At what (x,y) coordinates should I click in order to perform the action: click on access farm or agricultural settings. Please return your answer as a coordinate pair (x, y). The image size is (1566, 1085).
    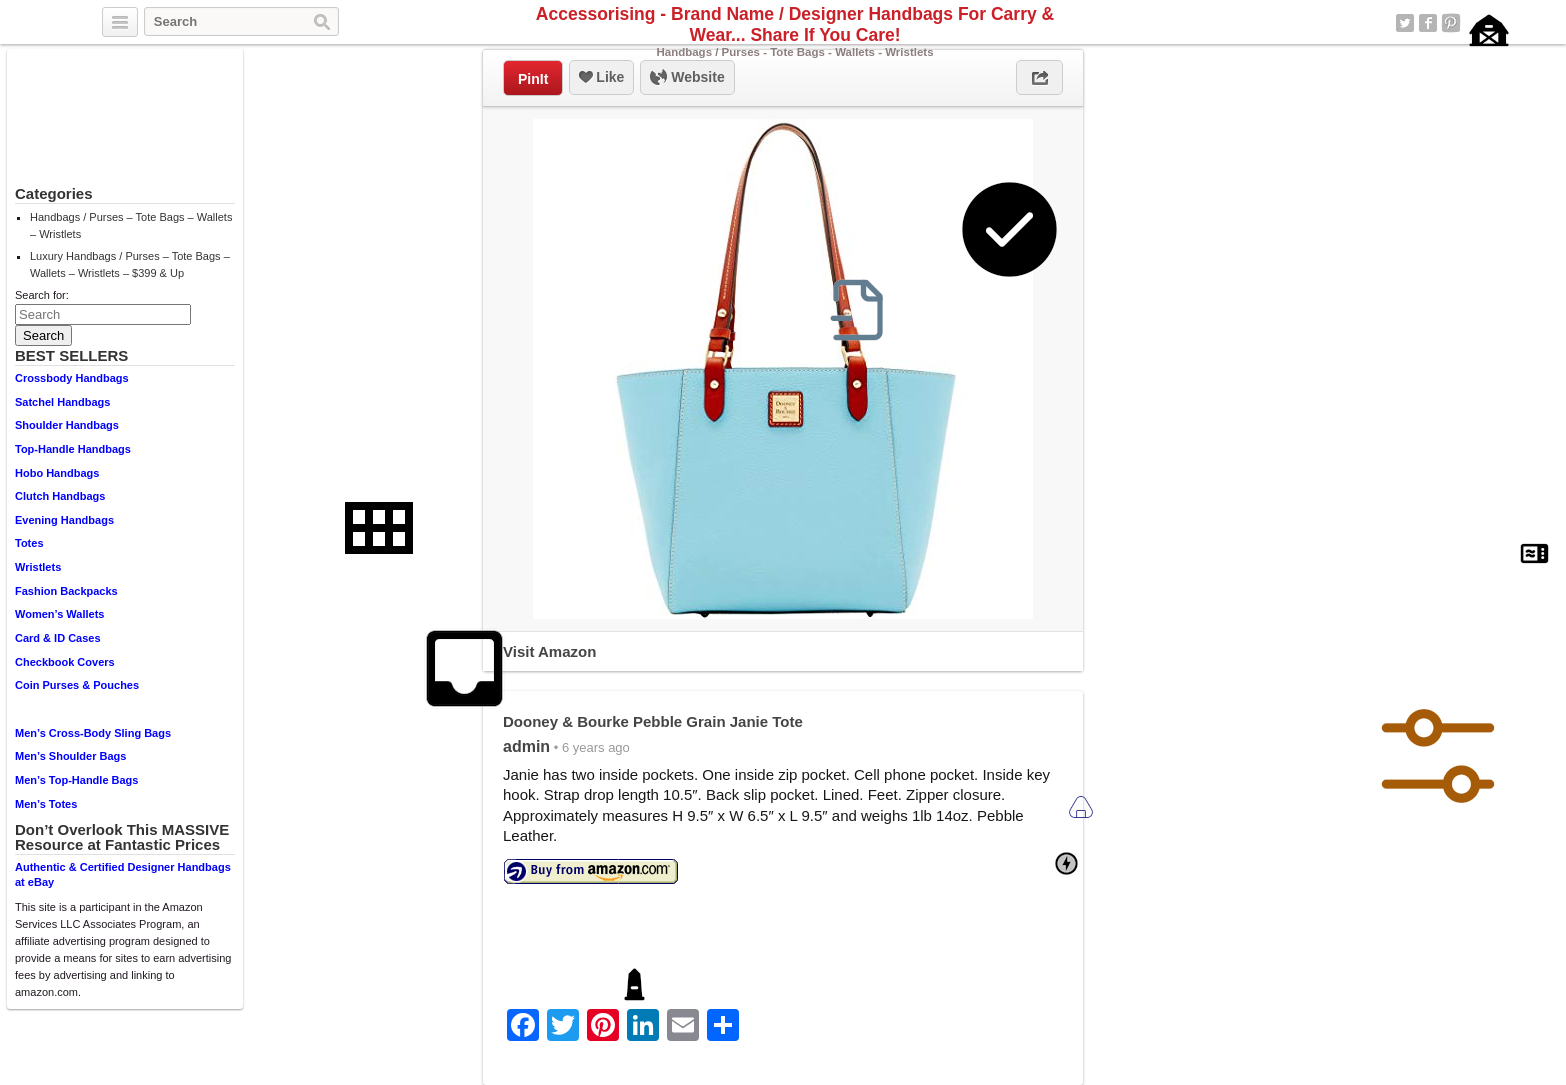
    Looking at the image, I should click on (1489, 33).